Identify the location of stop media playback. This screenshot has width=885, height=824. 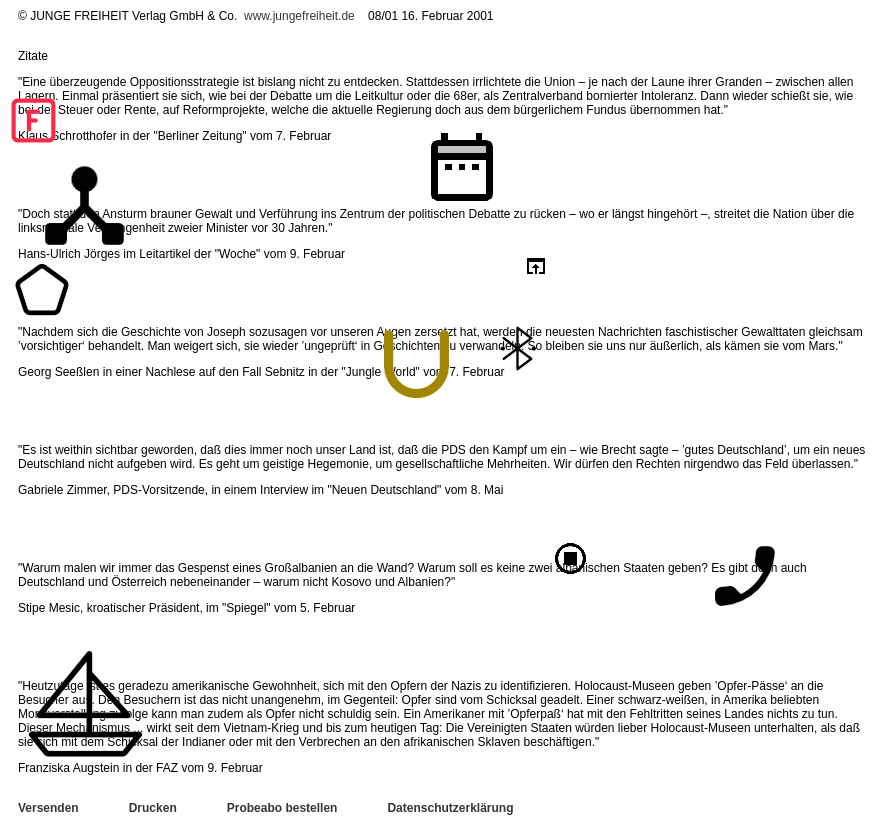
(570, 558).